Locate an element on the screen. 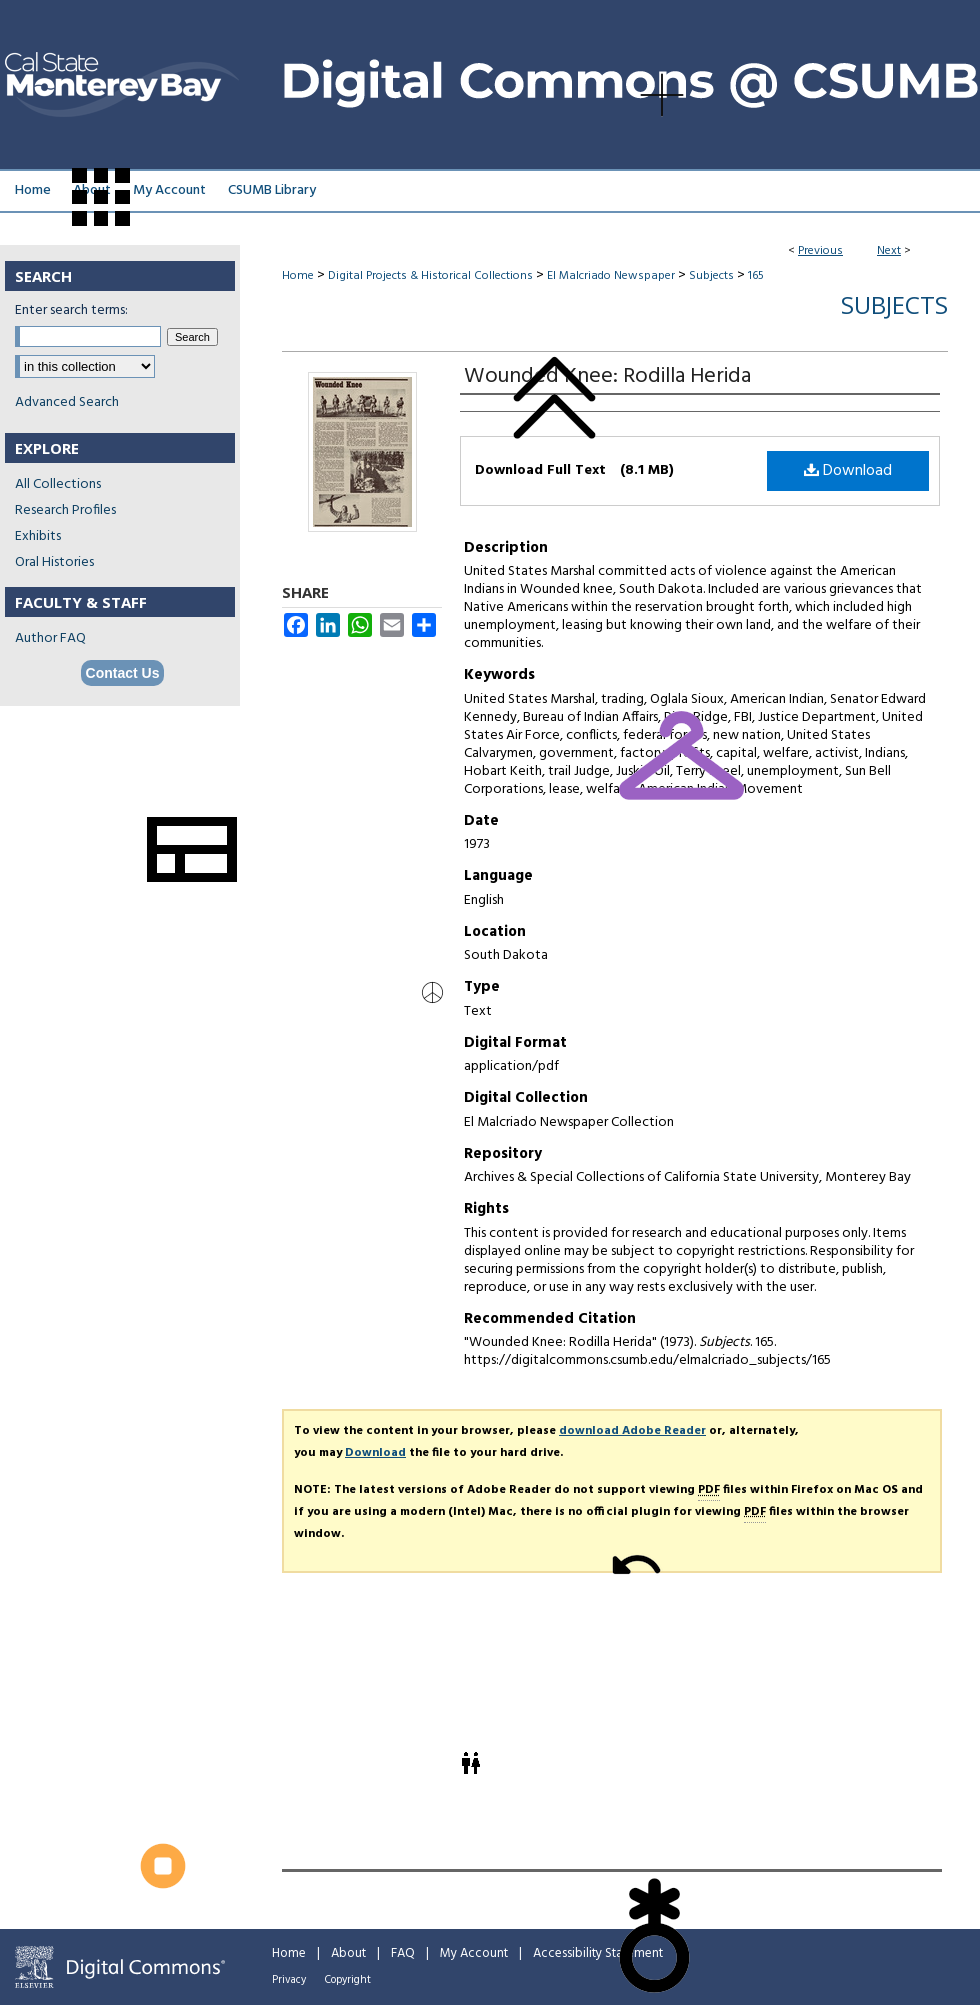 Image resolution: width=980 pixels, height=2005 pixels. add a new item is located at coordinates (662, 95).